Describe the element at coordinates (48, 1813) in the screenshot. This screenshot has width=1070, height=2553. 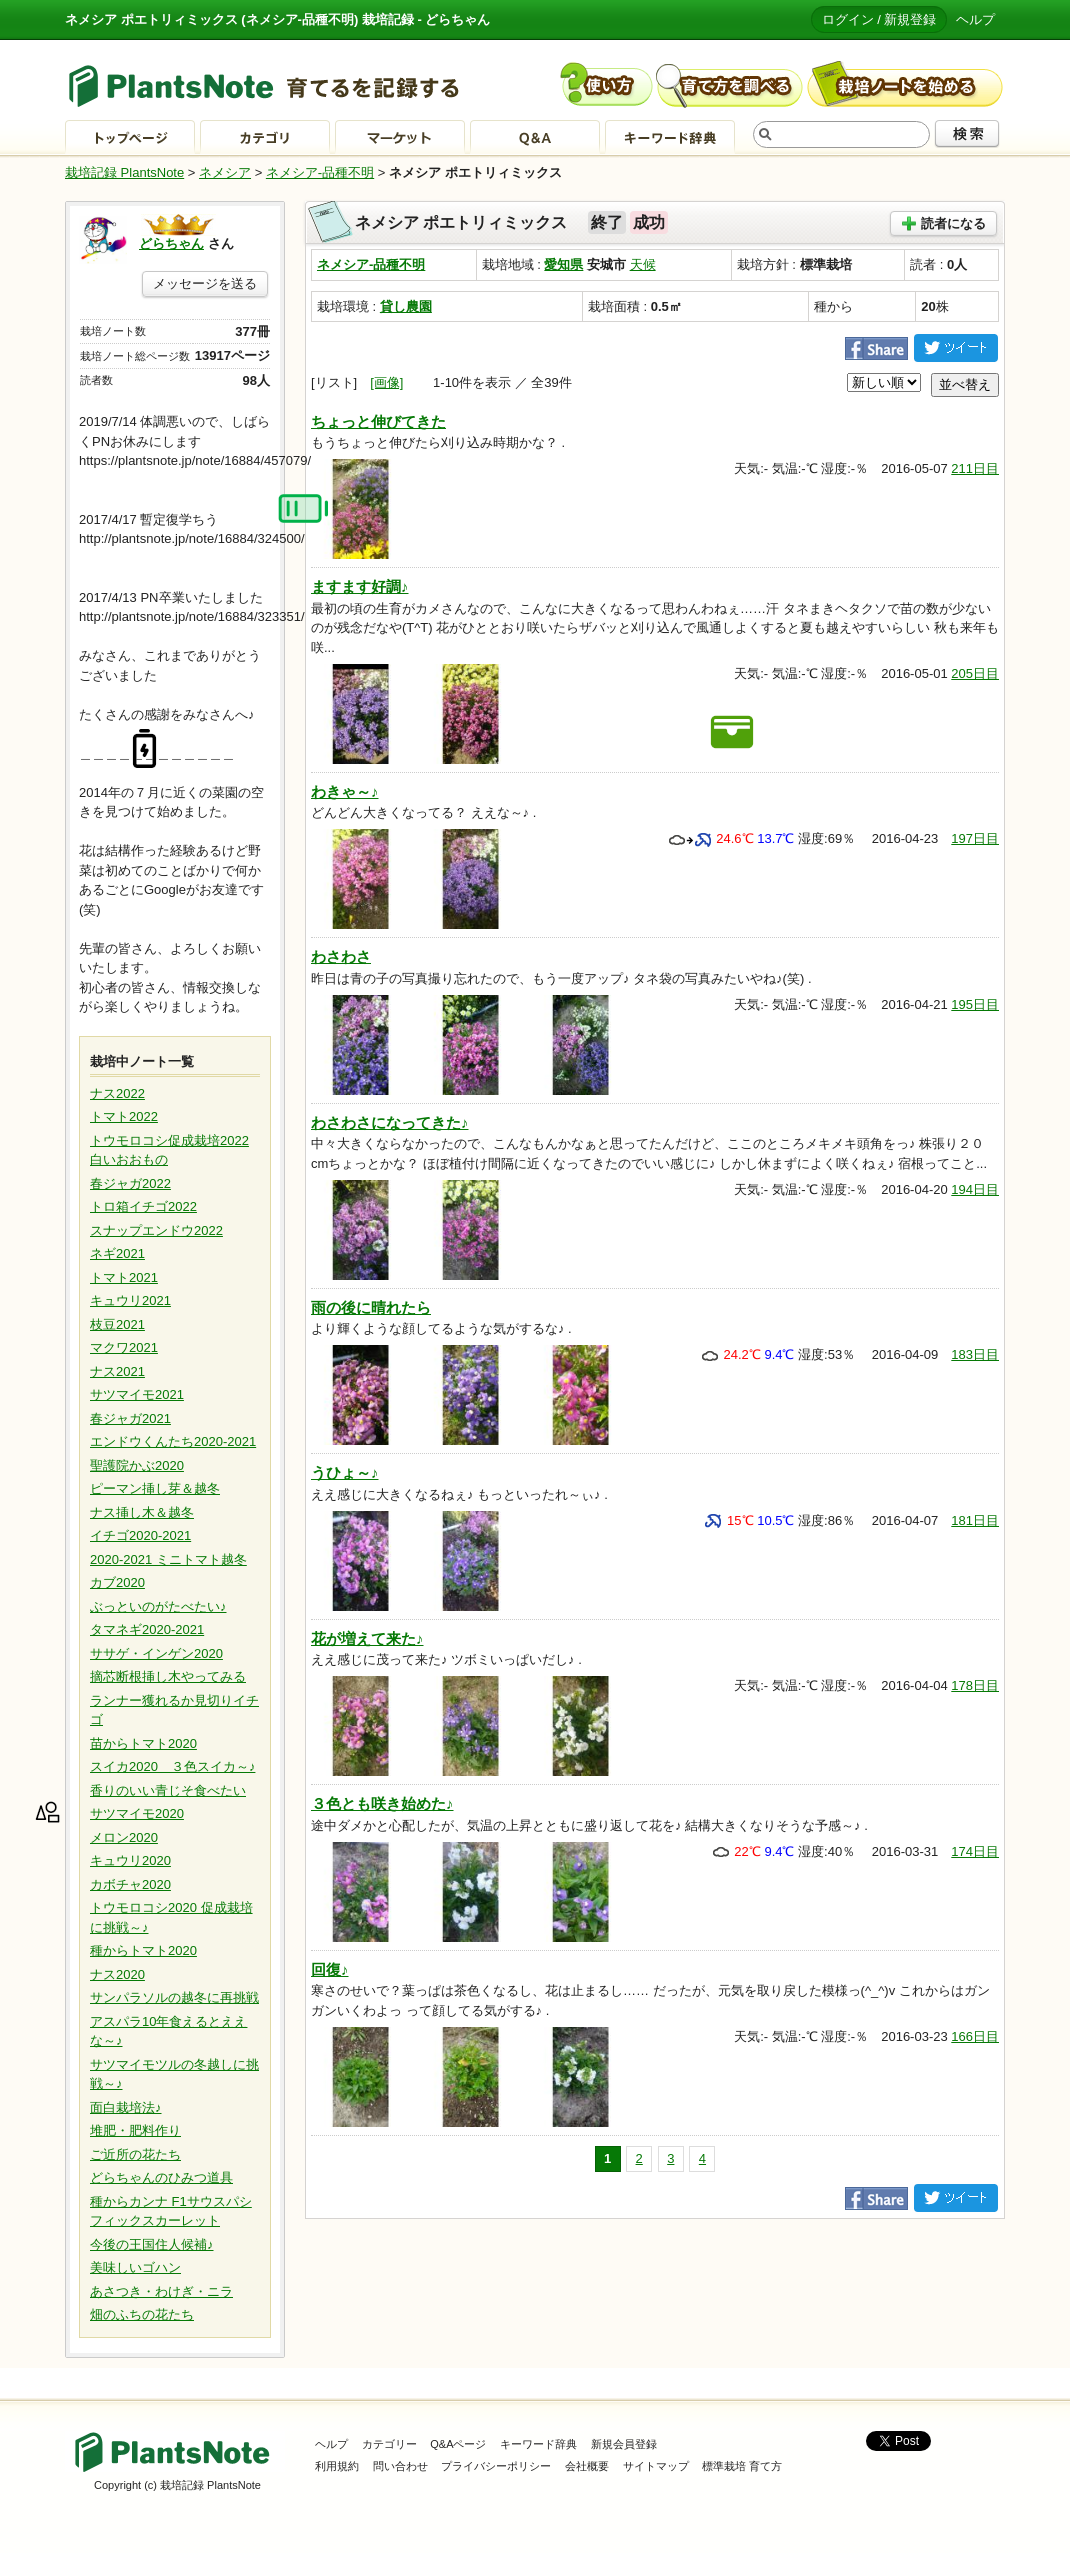
I see `access shape tools or drawing options` at that location.